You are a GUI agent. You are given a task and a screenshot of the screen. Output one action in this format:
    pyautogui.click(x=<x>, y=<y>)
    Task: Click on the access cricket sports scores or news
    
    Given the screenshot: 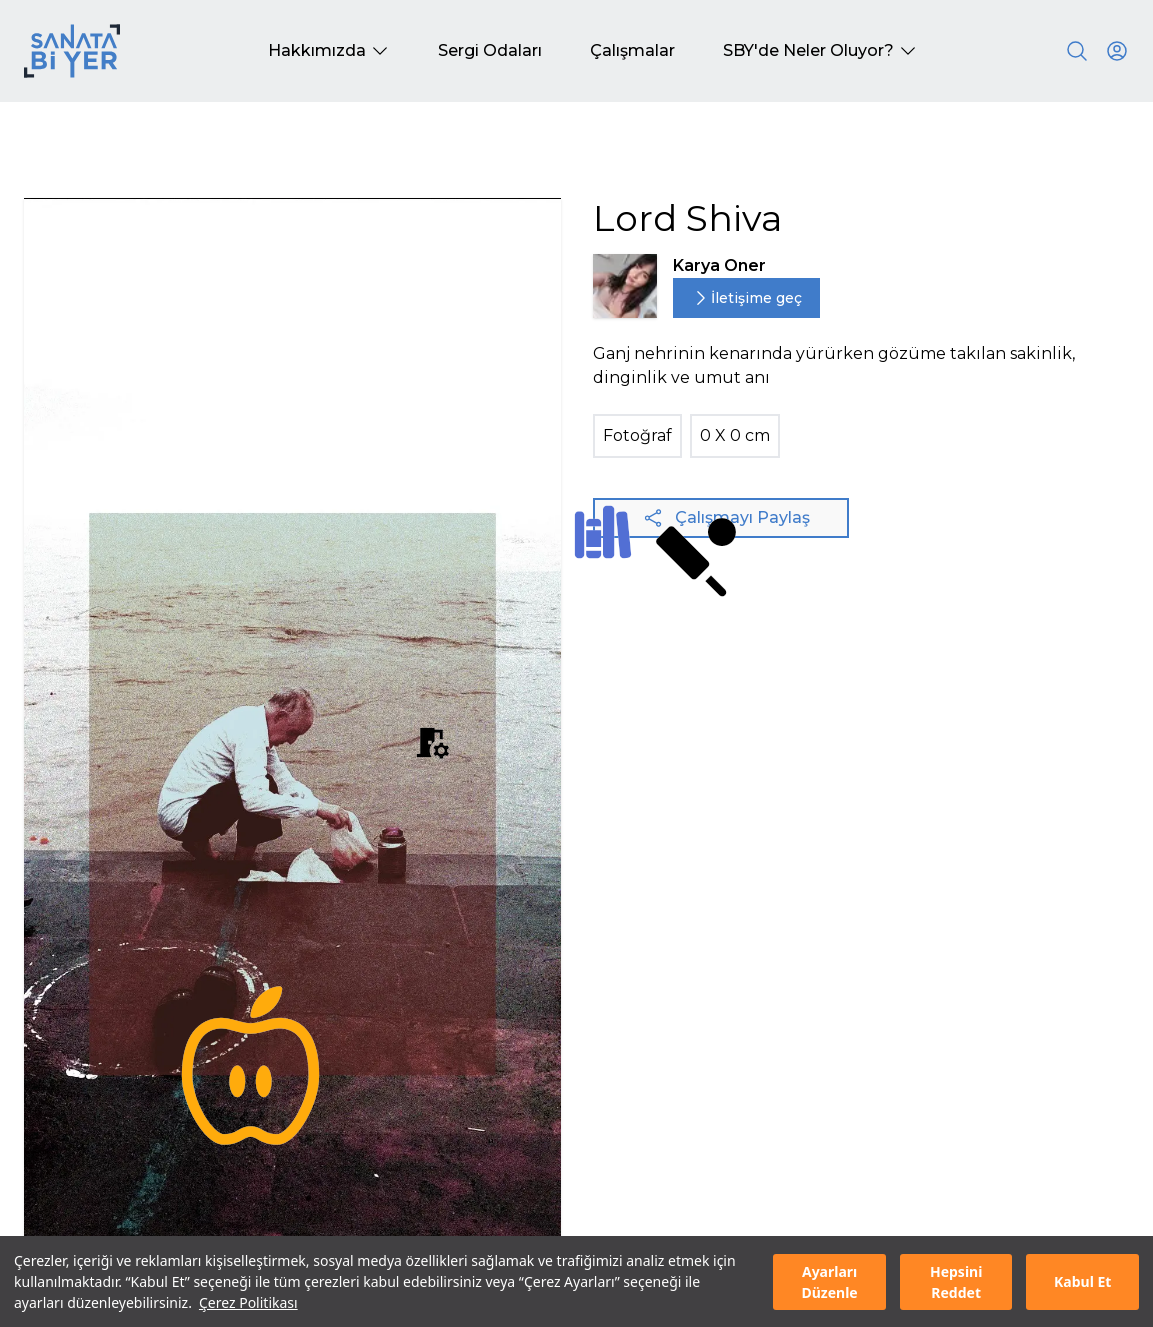 What is the action you would take?
    pyautogui.click(x=696, y=558)
    